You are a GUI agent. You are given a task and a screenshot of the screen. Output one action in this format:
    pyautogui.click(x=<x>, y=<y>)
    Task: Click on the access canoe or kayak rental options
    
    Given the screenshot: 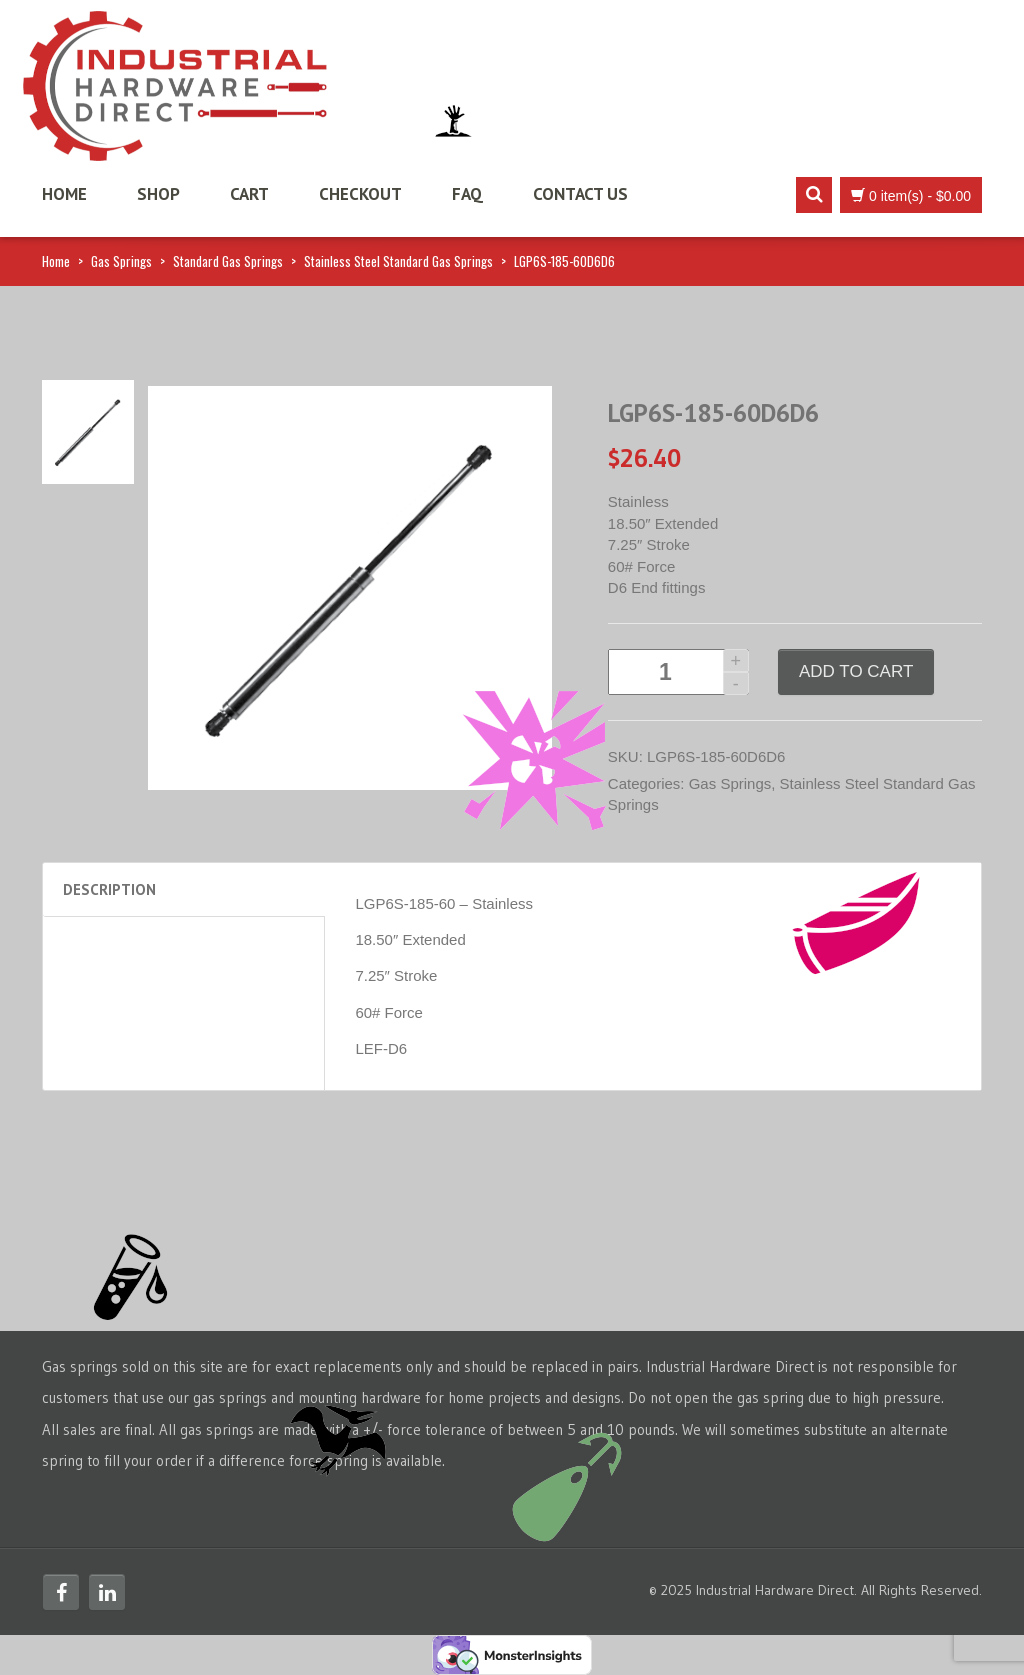 What is the action you would take?
    pyautogui.click(x=856, y=923)
    